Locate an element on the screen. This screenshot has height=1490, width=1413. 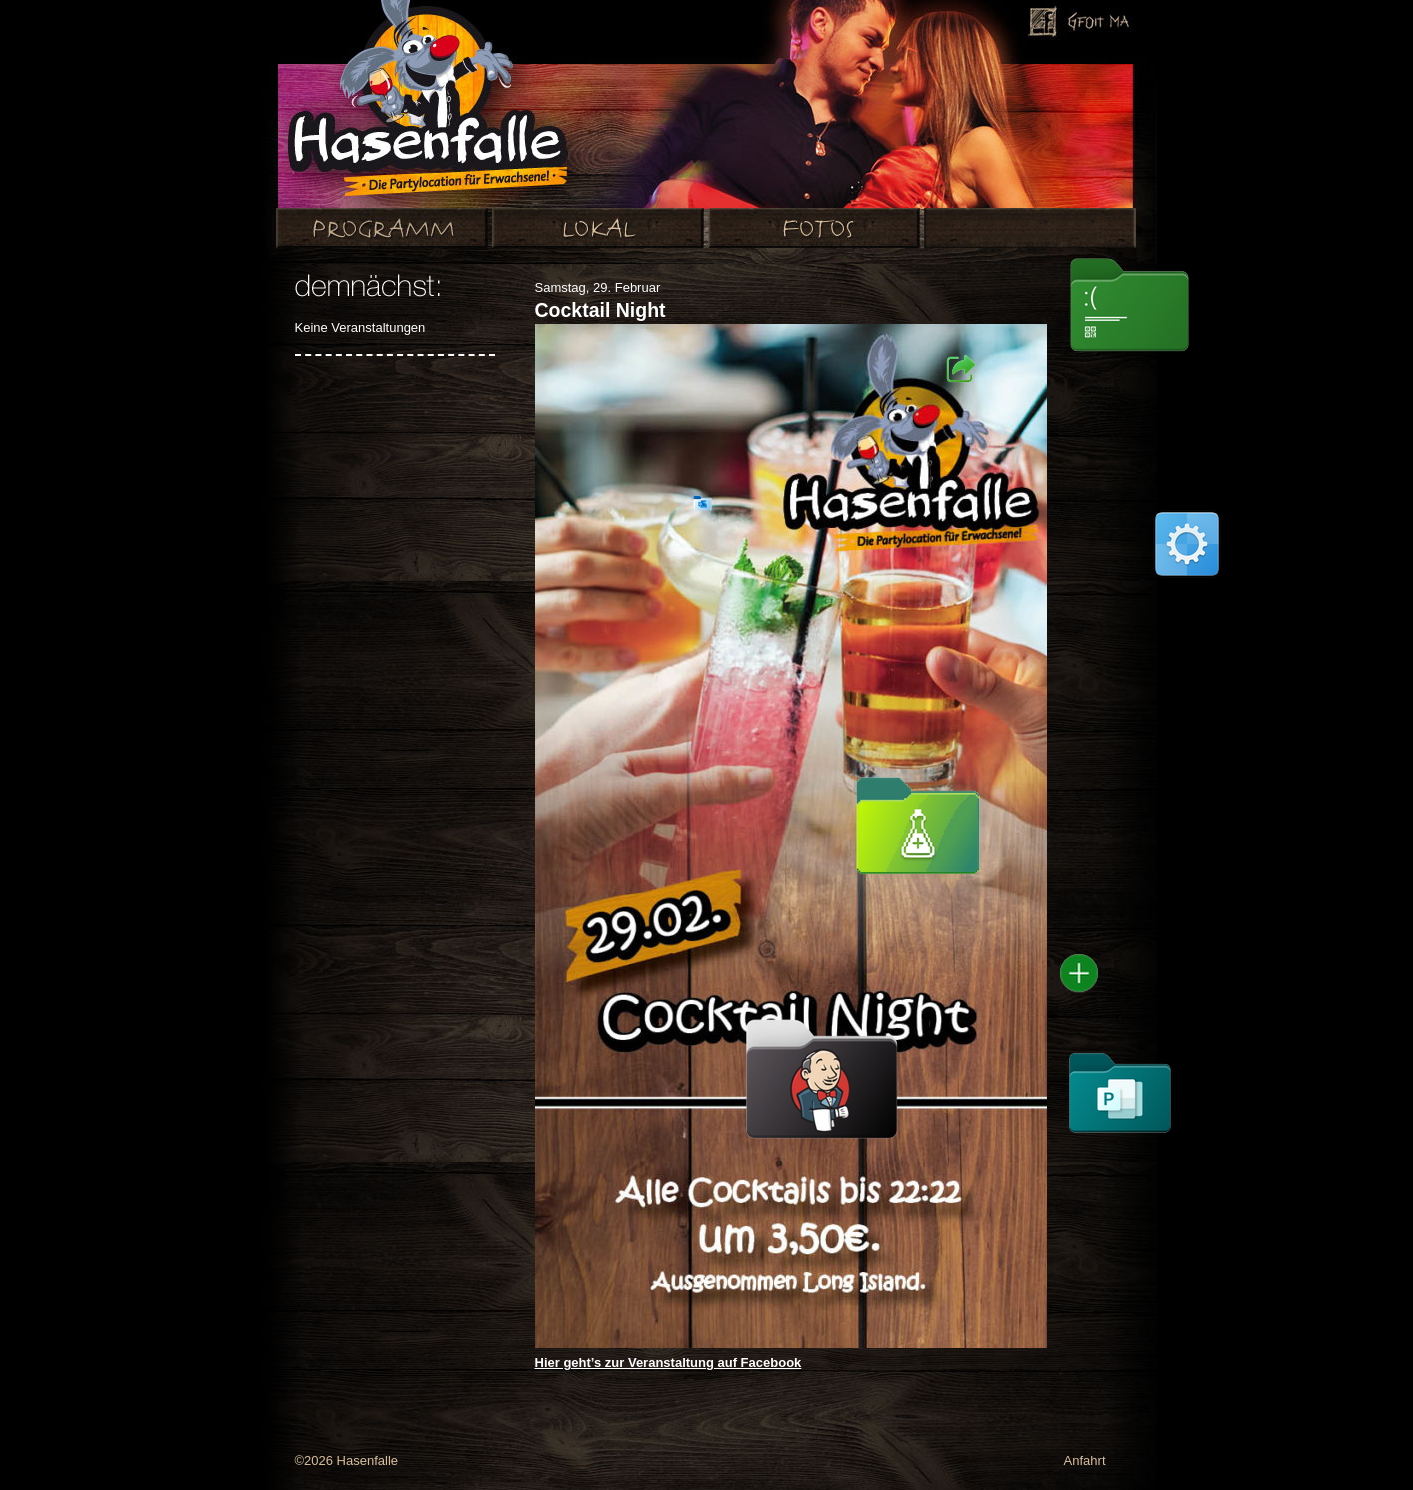
windows installer package file is located at coordinates (1187, 544).